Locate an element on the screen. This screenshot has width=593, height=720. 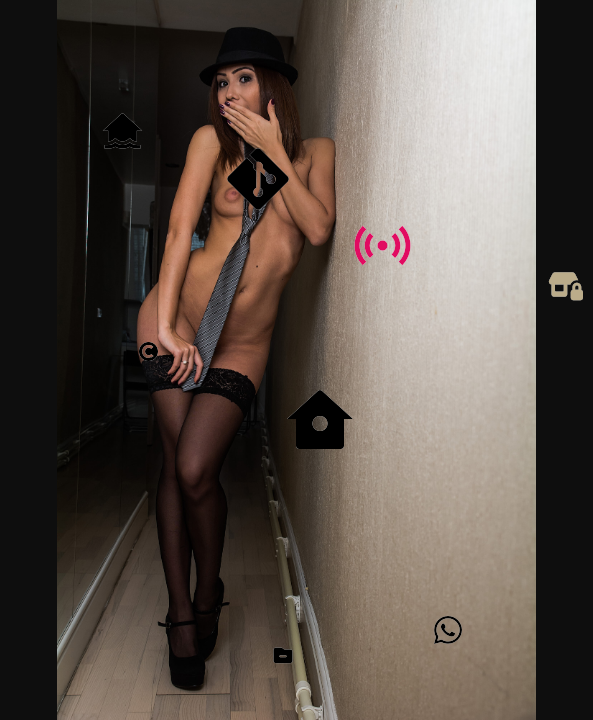
git version control logo is located at coordinates (258, 179).